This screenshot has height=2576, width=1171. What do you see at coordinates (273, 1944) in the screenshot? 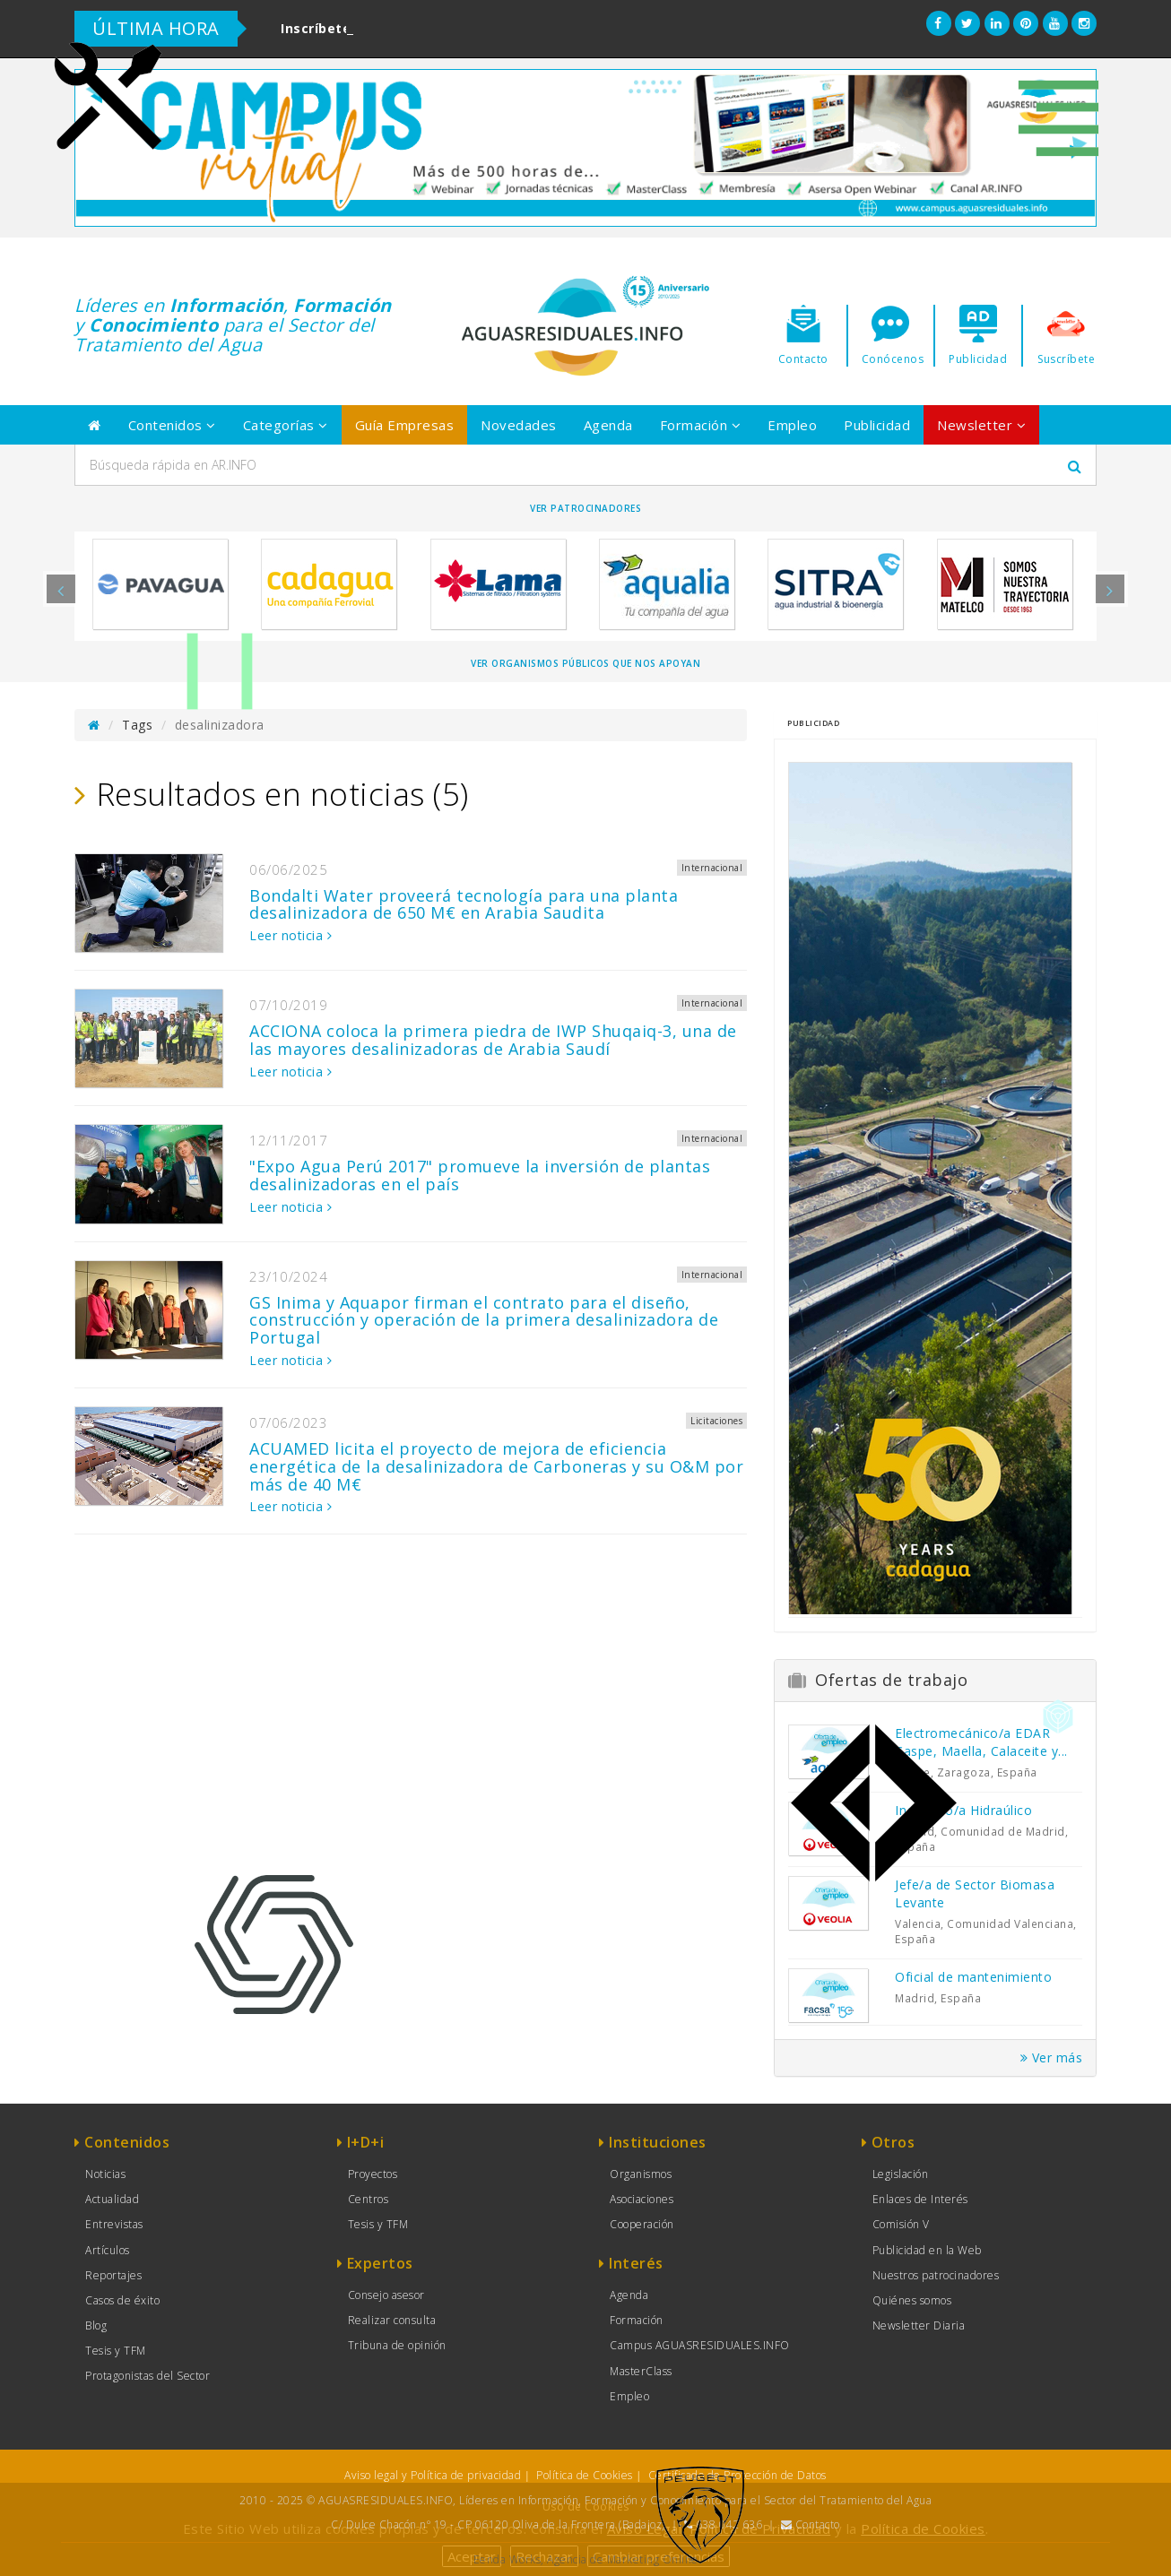
I see `plume app or service logo` at bounding box center [273, 1944].